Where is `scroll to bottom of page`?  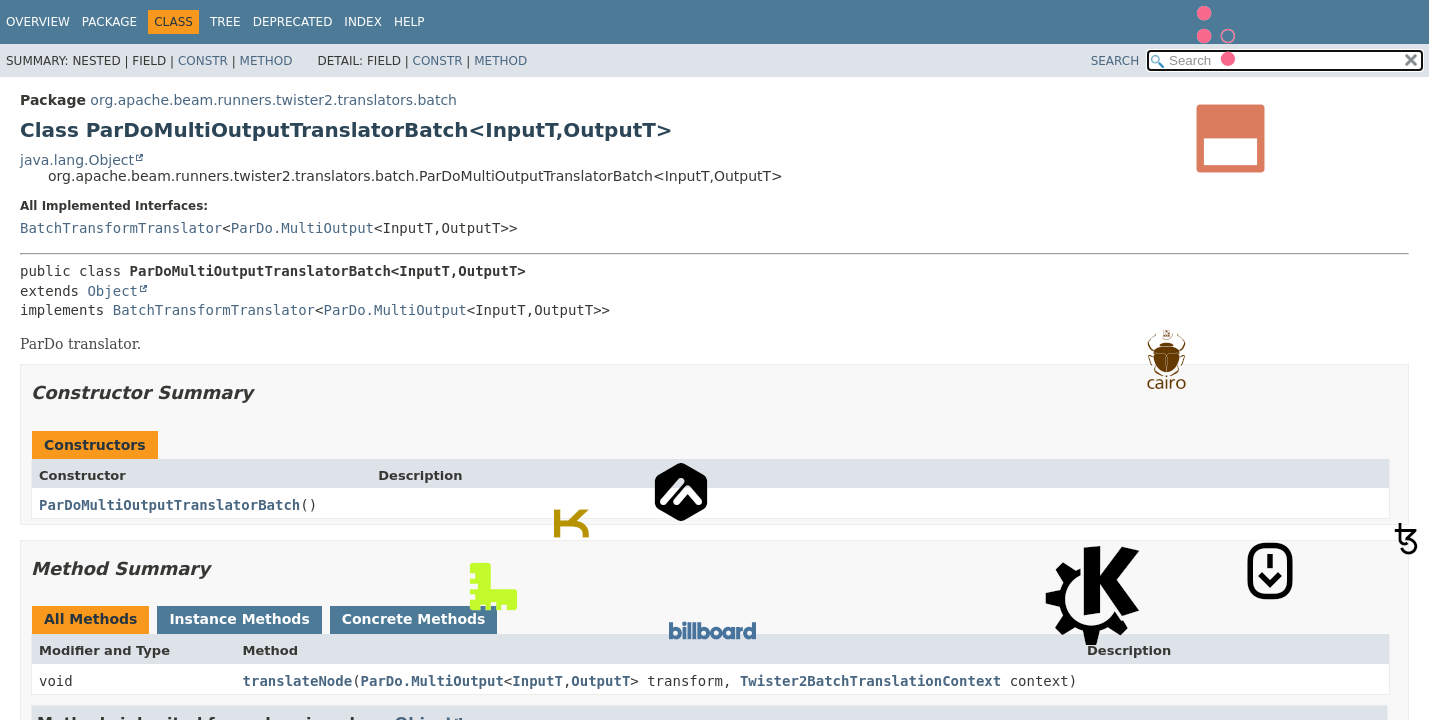
scroll to bottom of page is located at coordinates (1270, 571).